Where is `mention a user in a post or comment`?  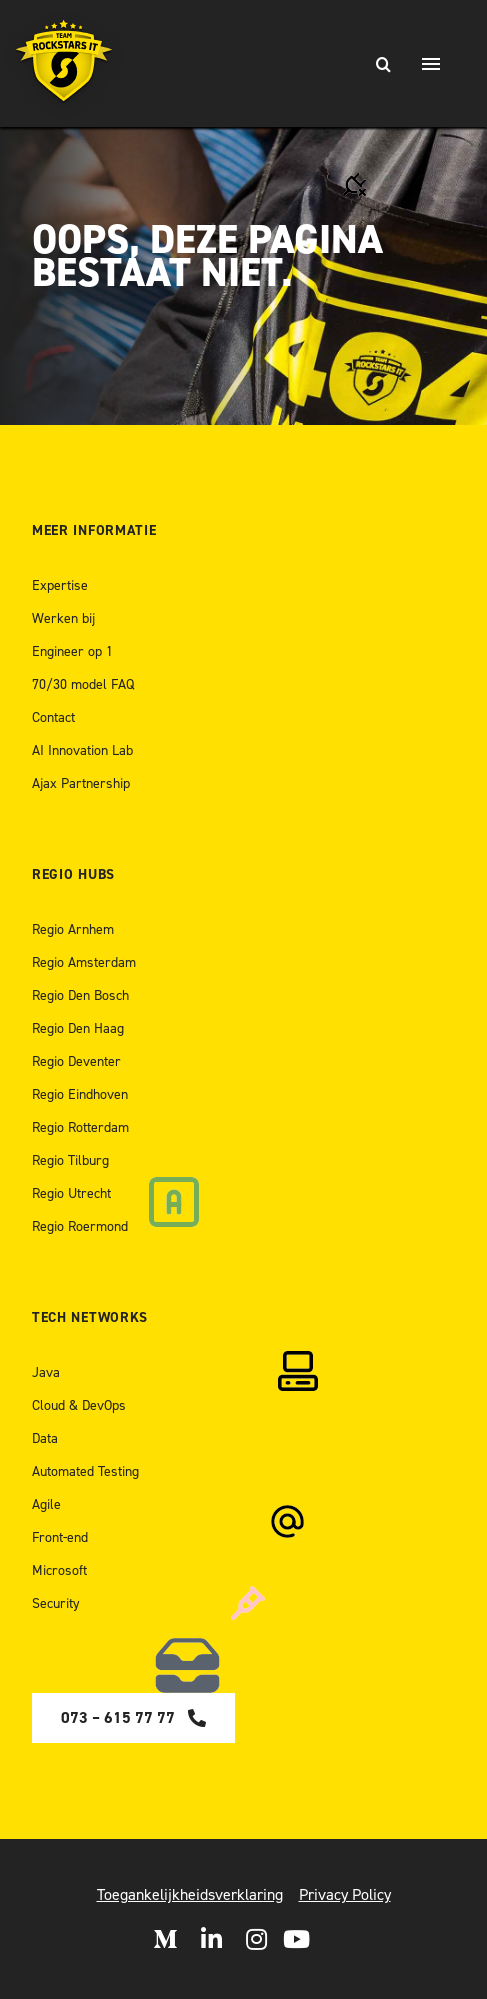 mention a user in a post or comment is located at coordinates (287, 1521).